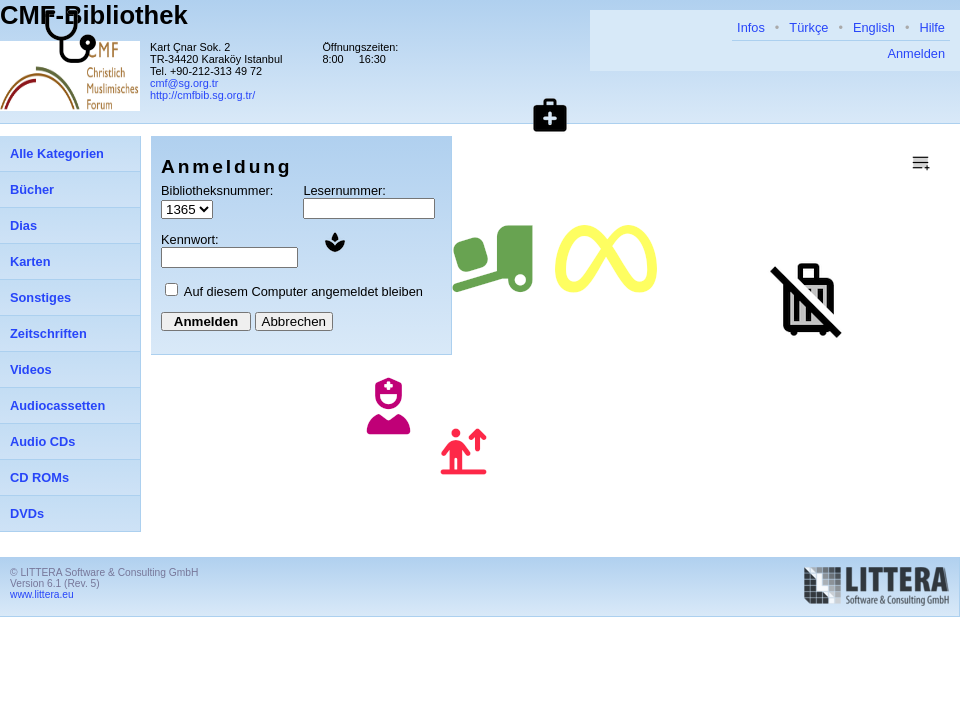  Describe the element at coordinates (67, 34) in the screenshot. I see `access health or medical features` at that location.